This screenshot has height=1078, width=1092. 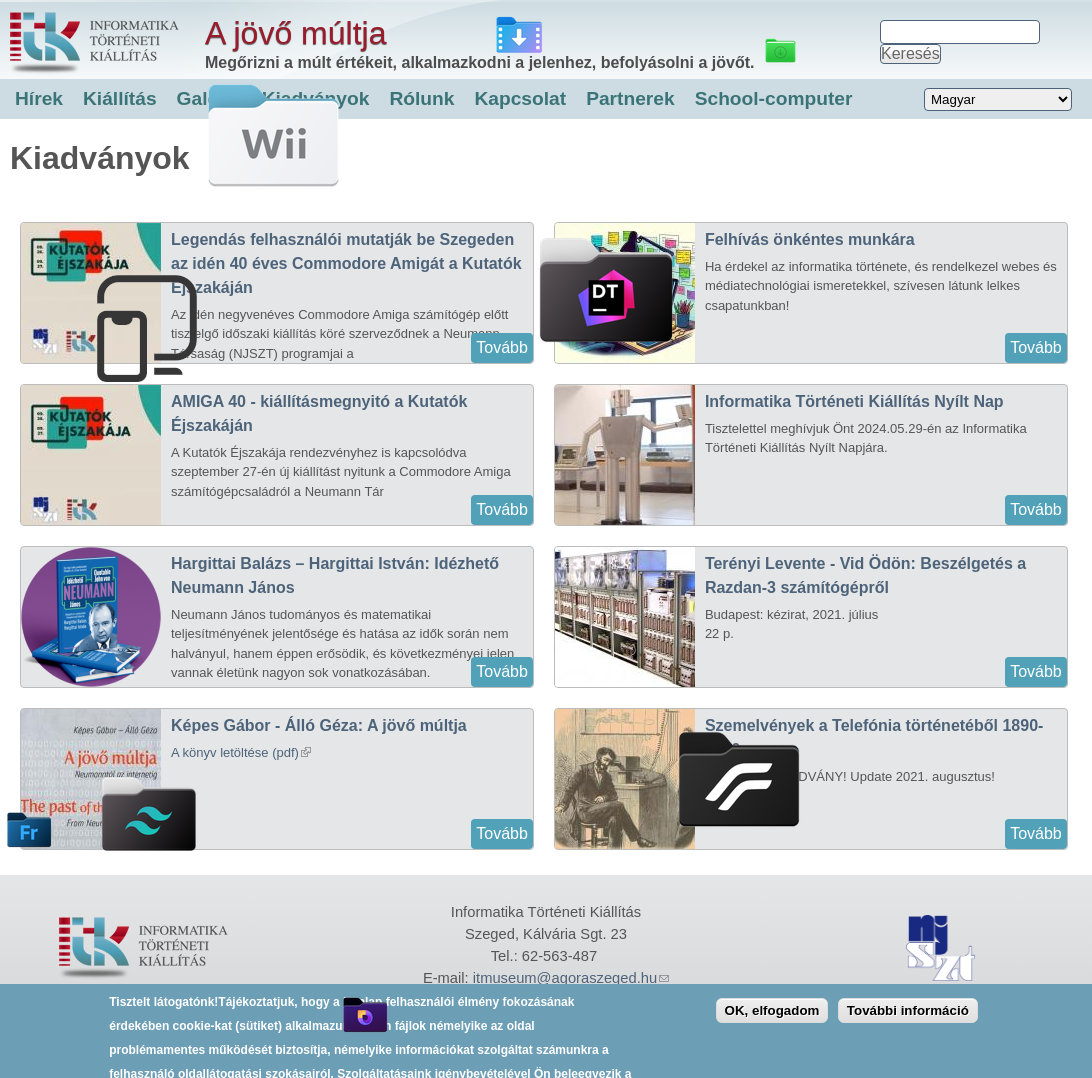 What do you see at coordinates (29, 831) in the screenshot?
I see `open adobe fresco project folder` at bounding box center [29, 831].